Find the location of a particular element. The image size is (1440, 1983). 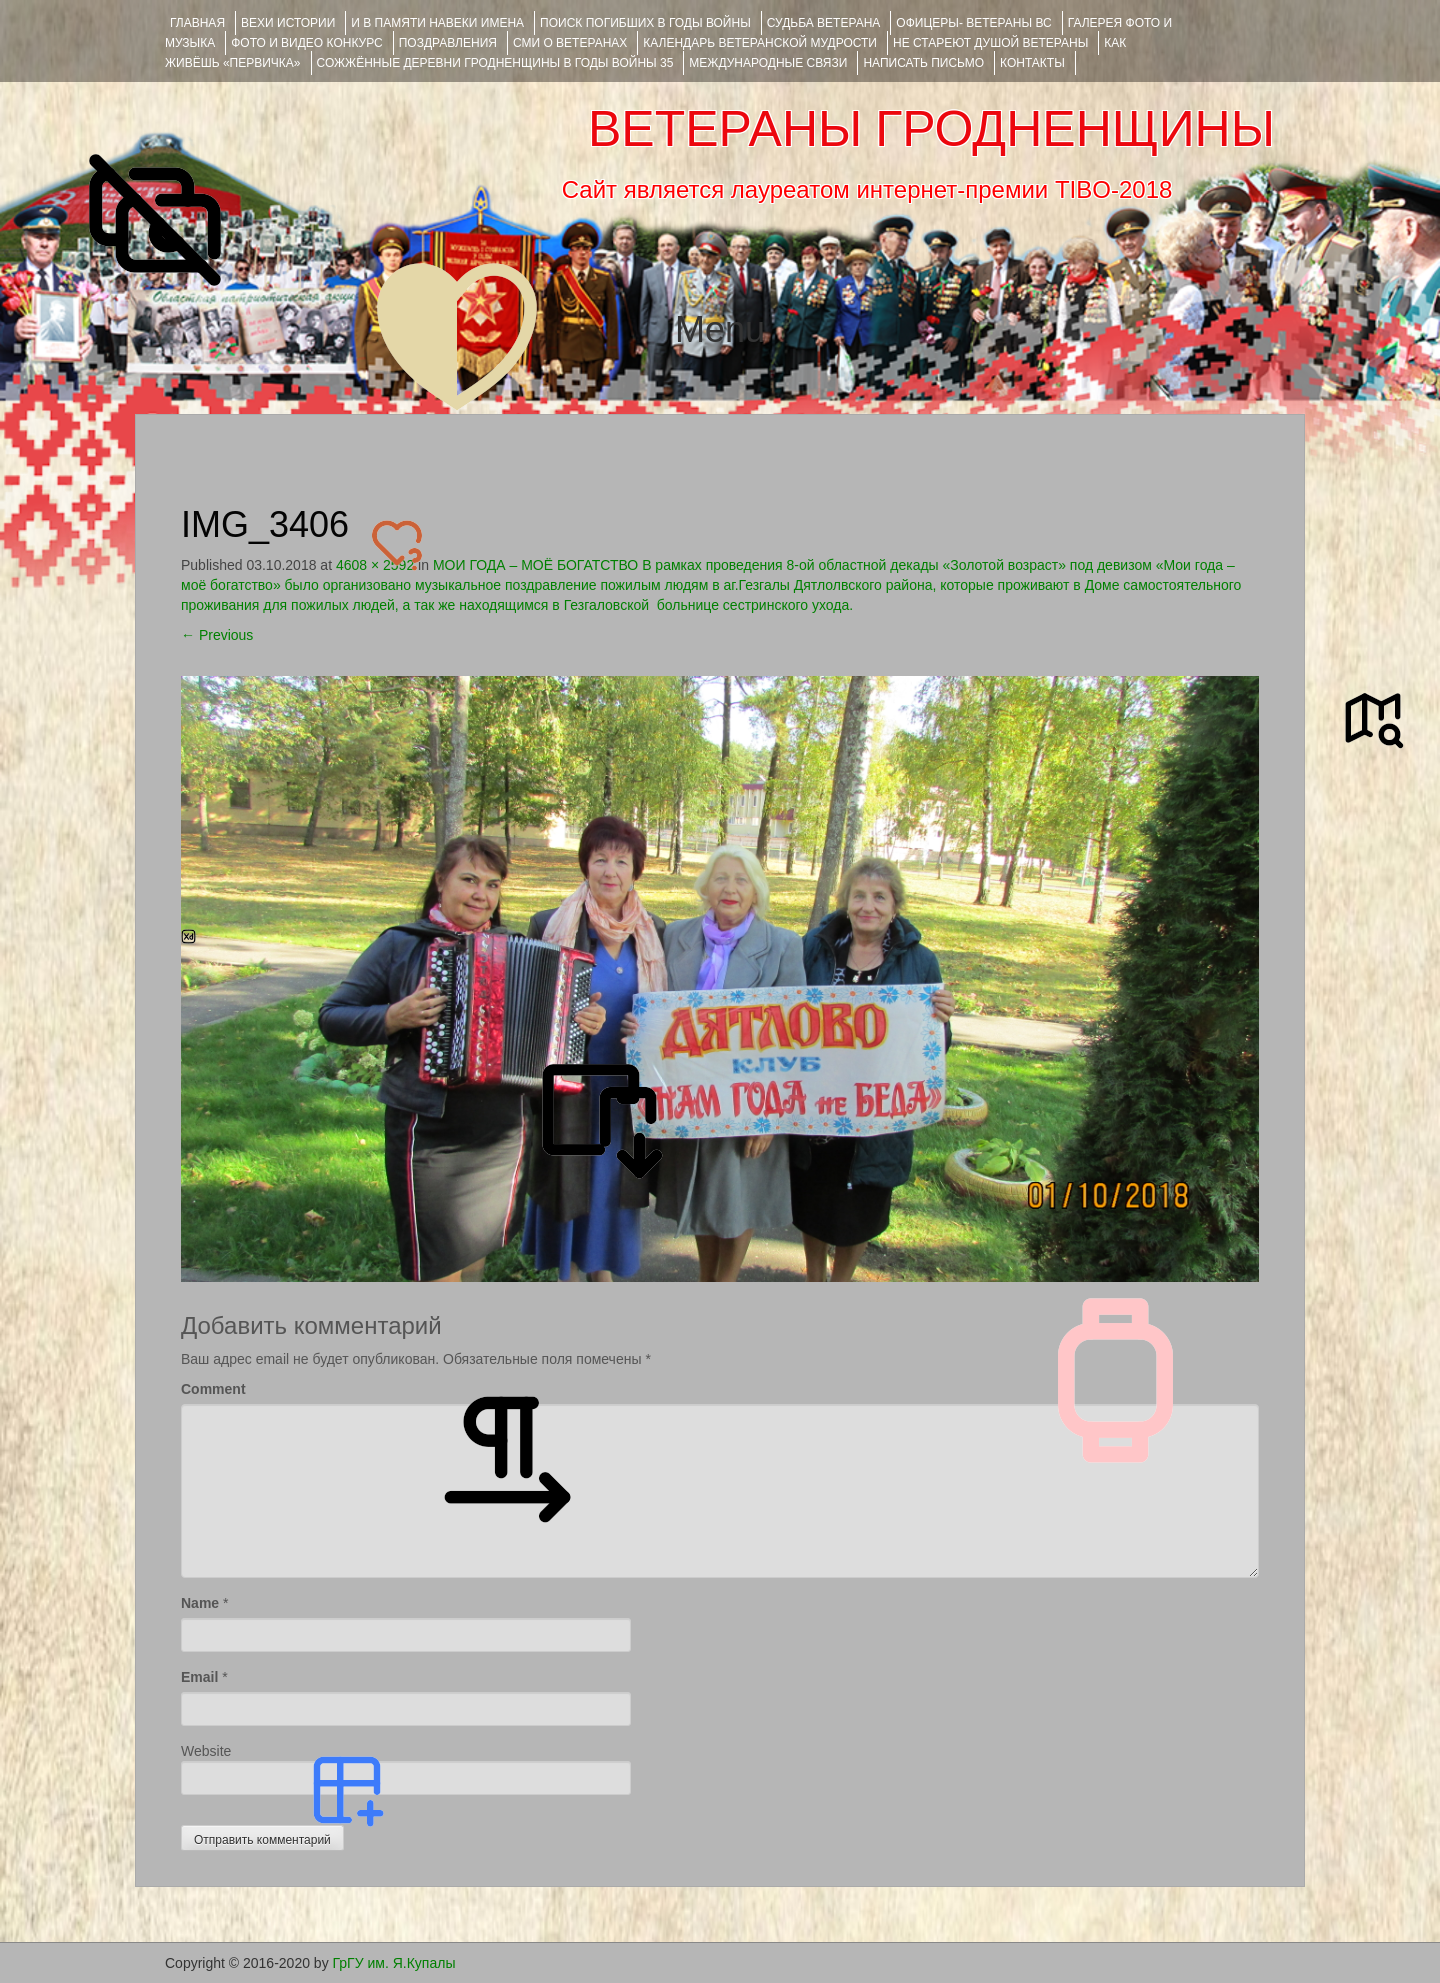

add a new table or spreadsheet is located at coordinates (347, 1790).